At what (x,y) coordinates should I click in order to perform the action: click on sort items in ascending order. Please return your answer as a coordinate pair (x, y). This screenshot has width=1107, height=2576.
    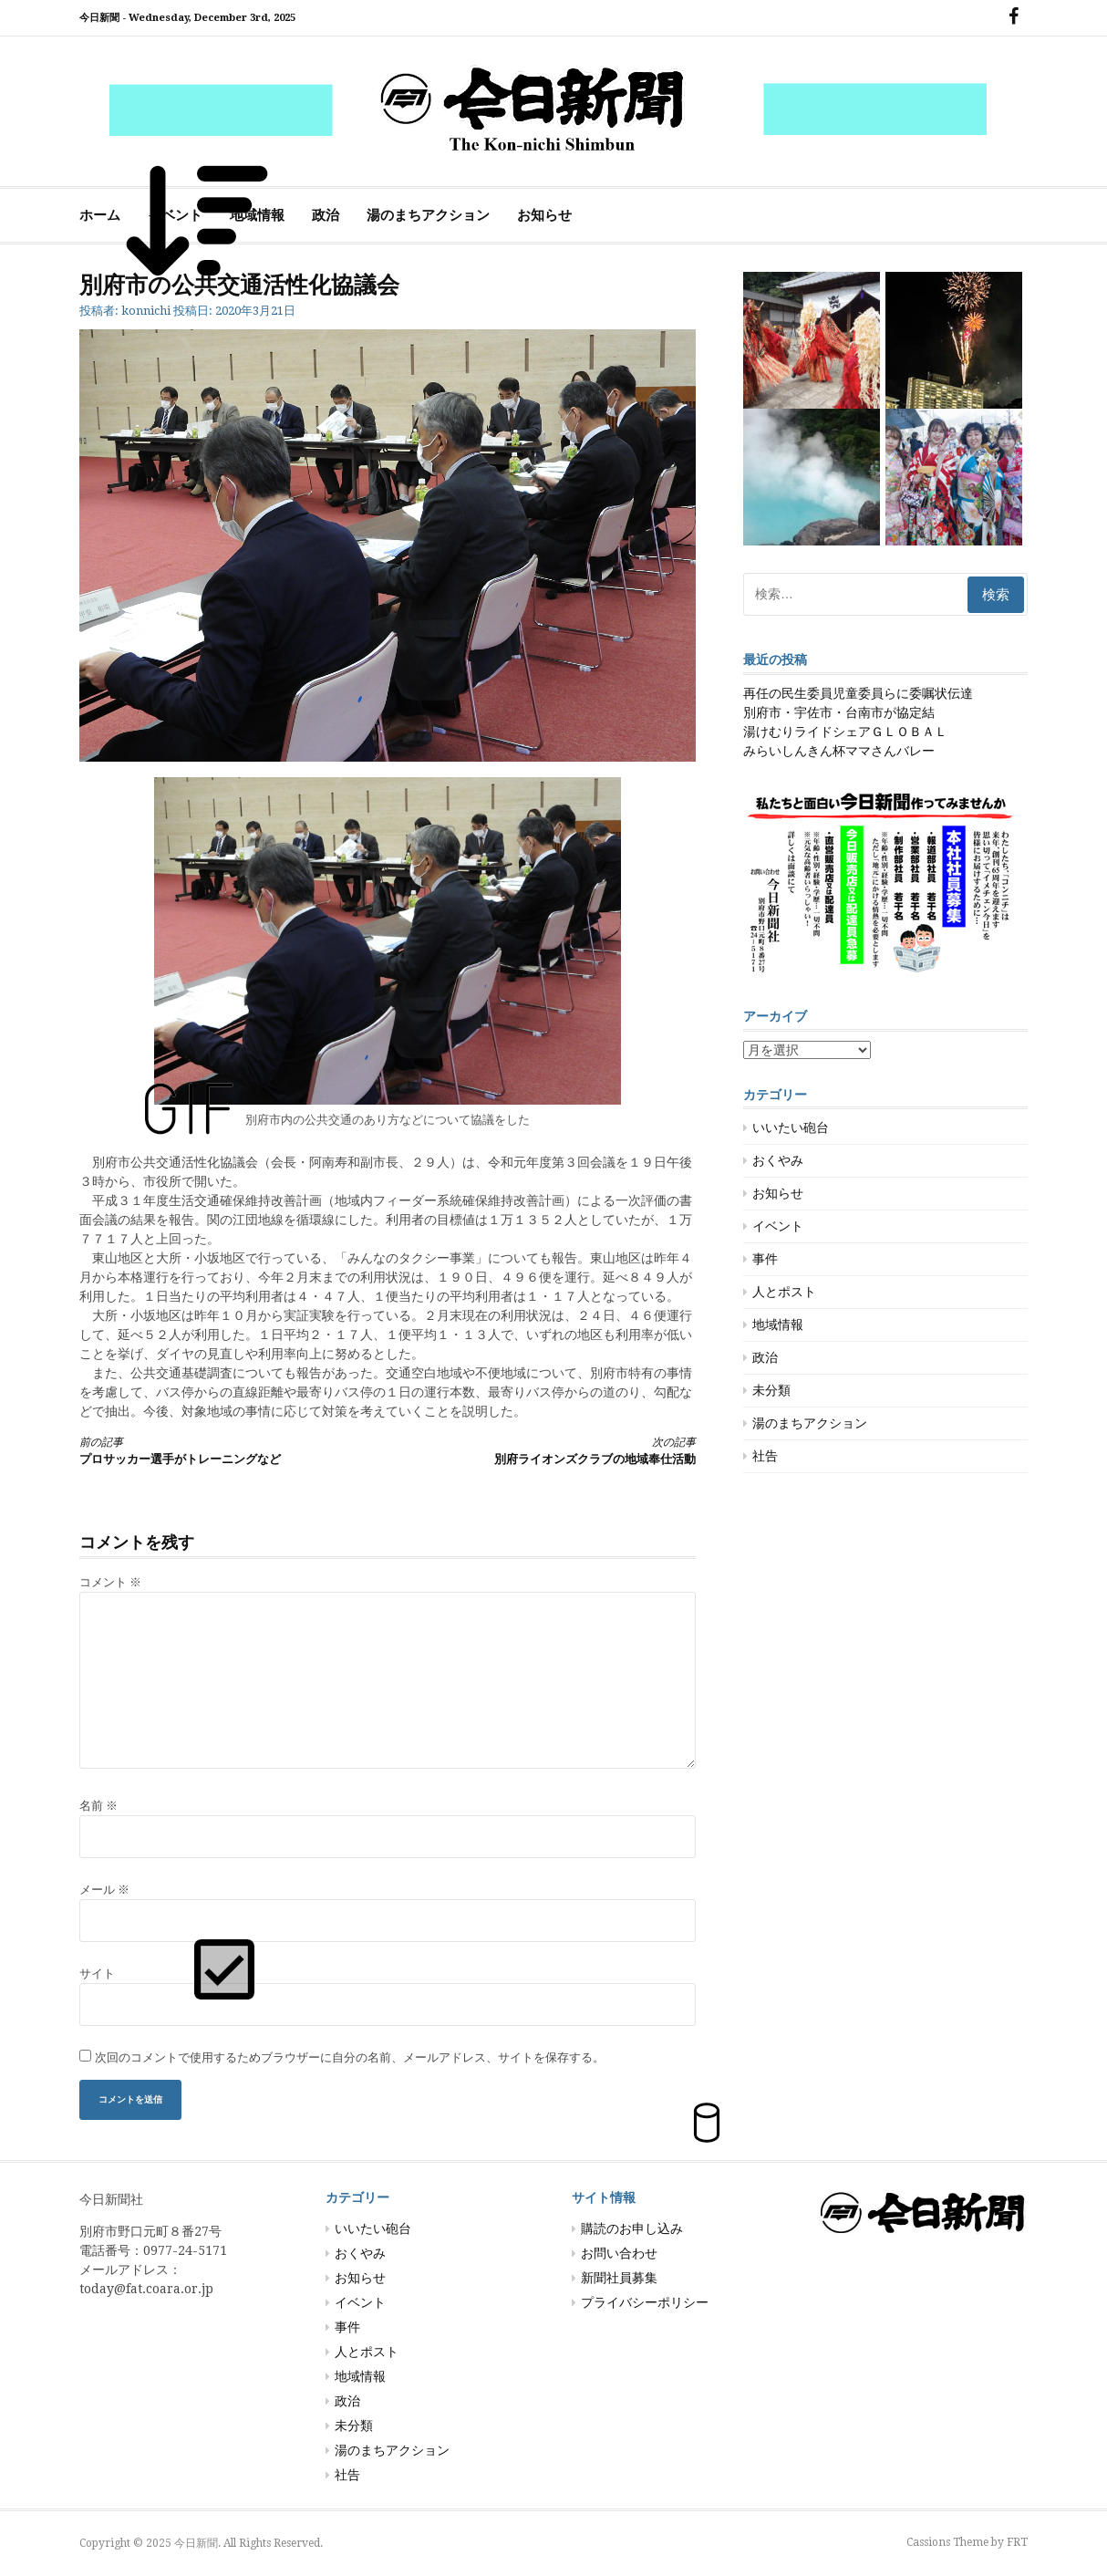
    Looking at the image, I should click on (197, 221).